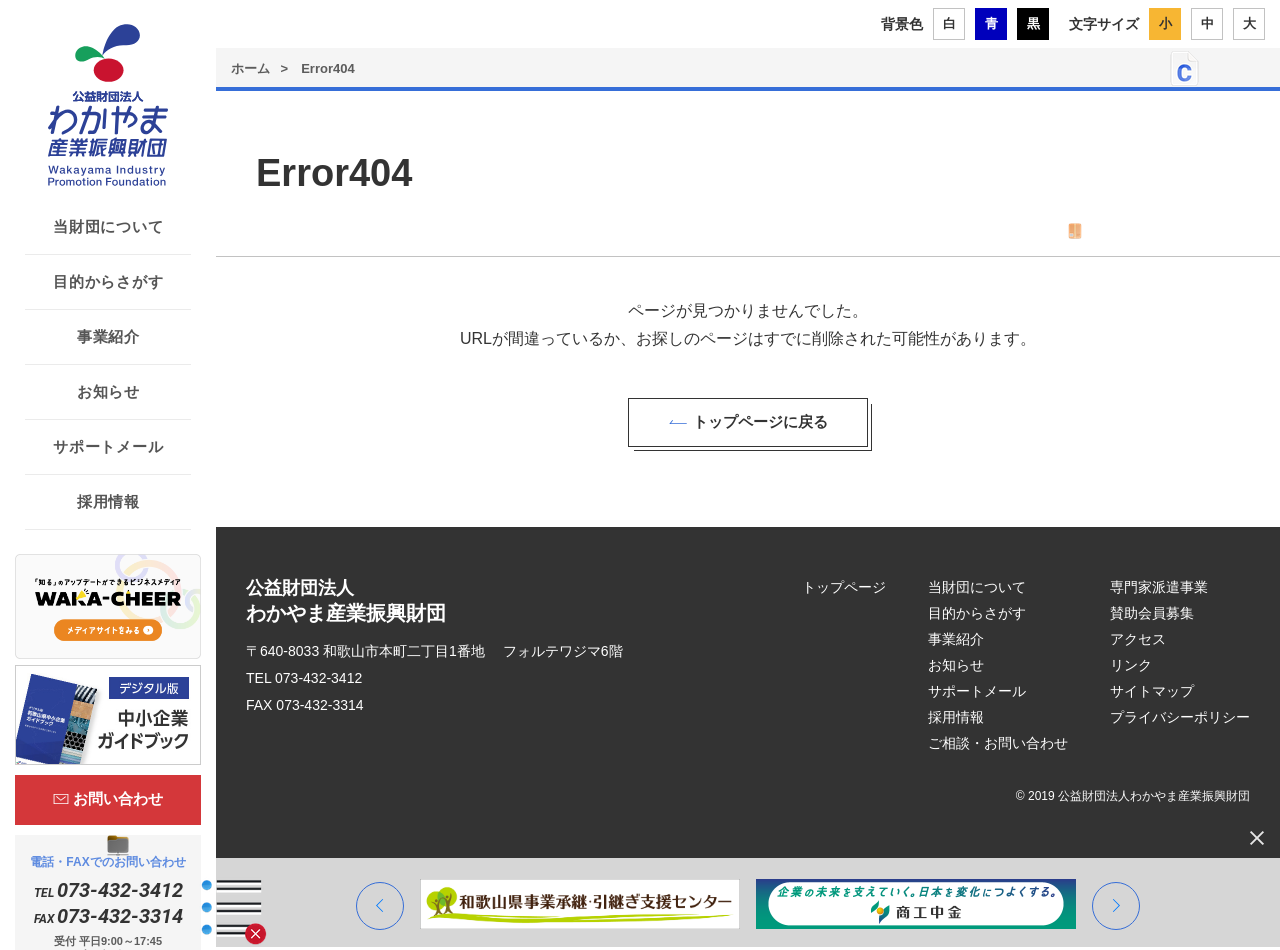 The image size is (1280, 950). What do you see at coordinates (118, 845) in the screenshot?
I see `access files stored on a remote server` at bounding box center [118, 845].